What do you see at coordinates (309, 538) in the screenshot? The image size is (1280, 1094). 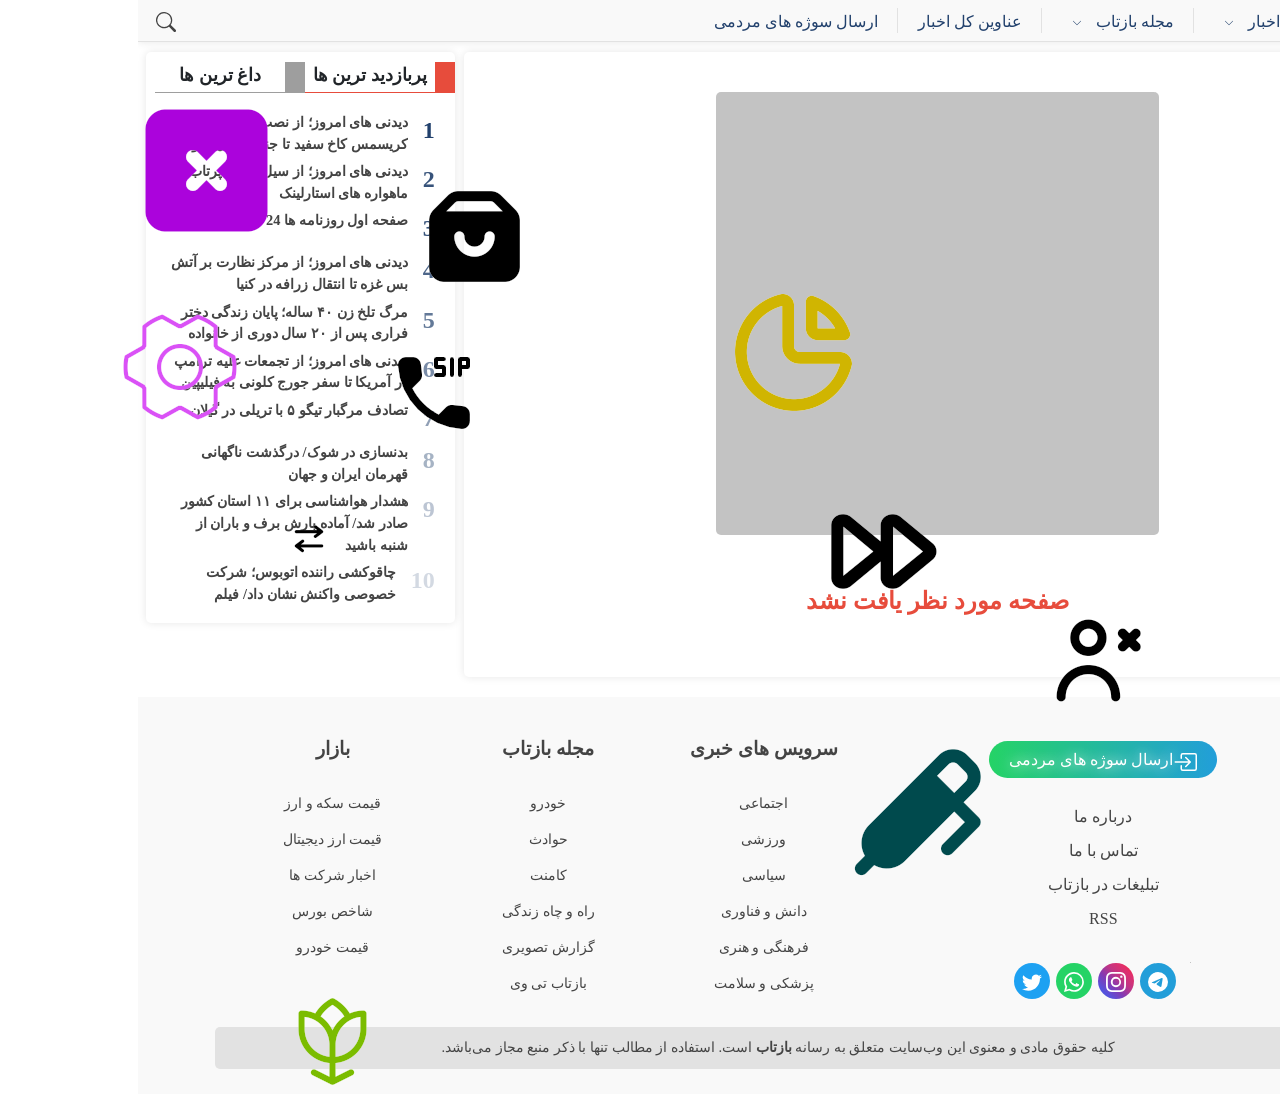 I see `swap or exchange items` at bounding box center [309, 538].